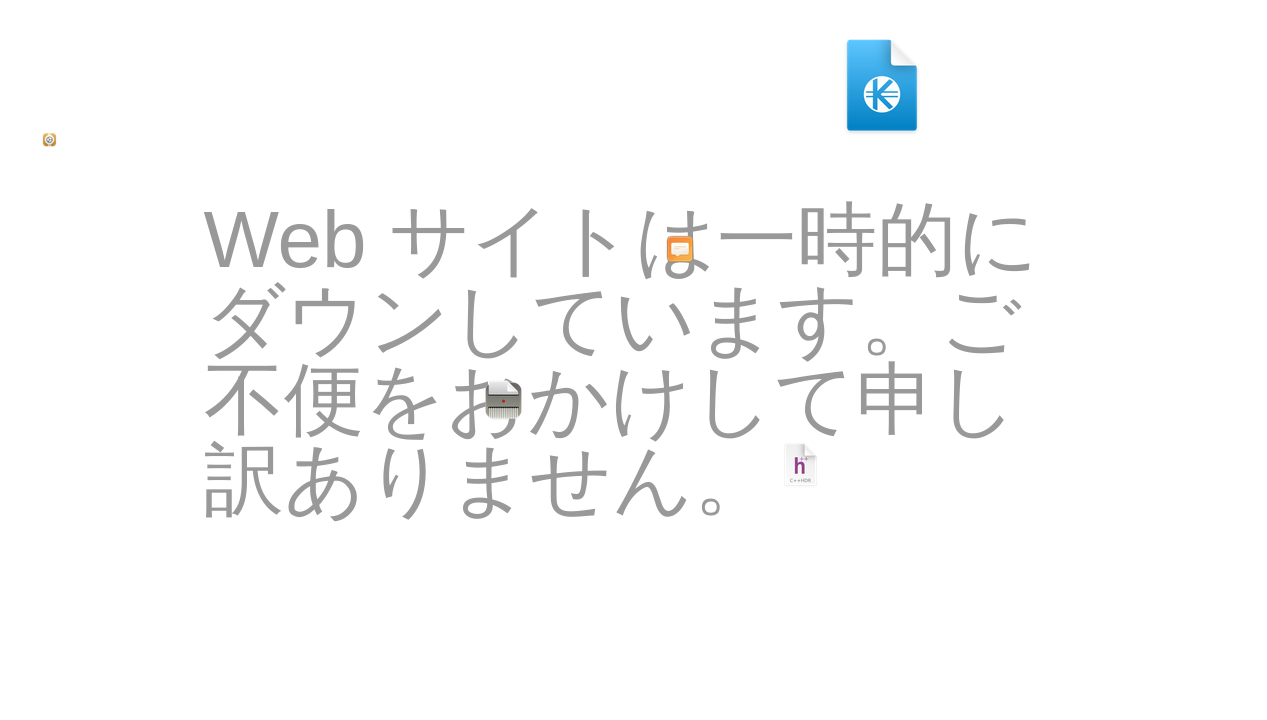 The image size is (1267, 720). I want to click on executable application file, so click(49, 139).